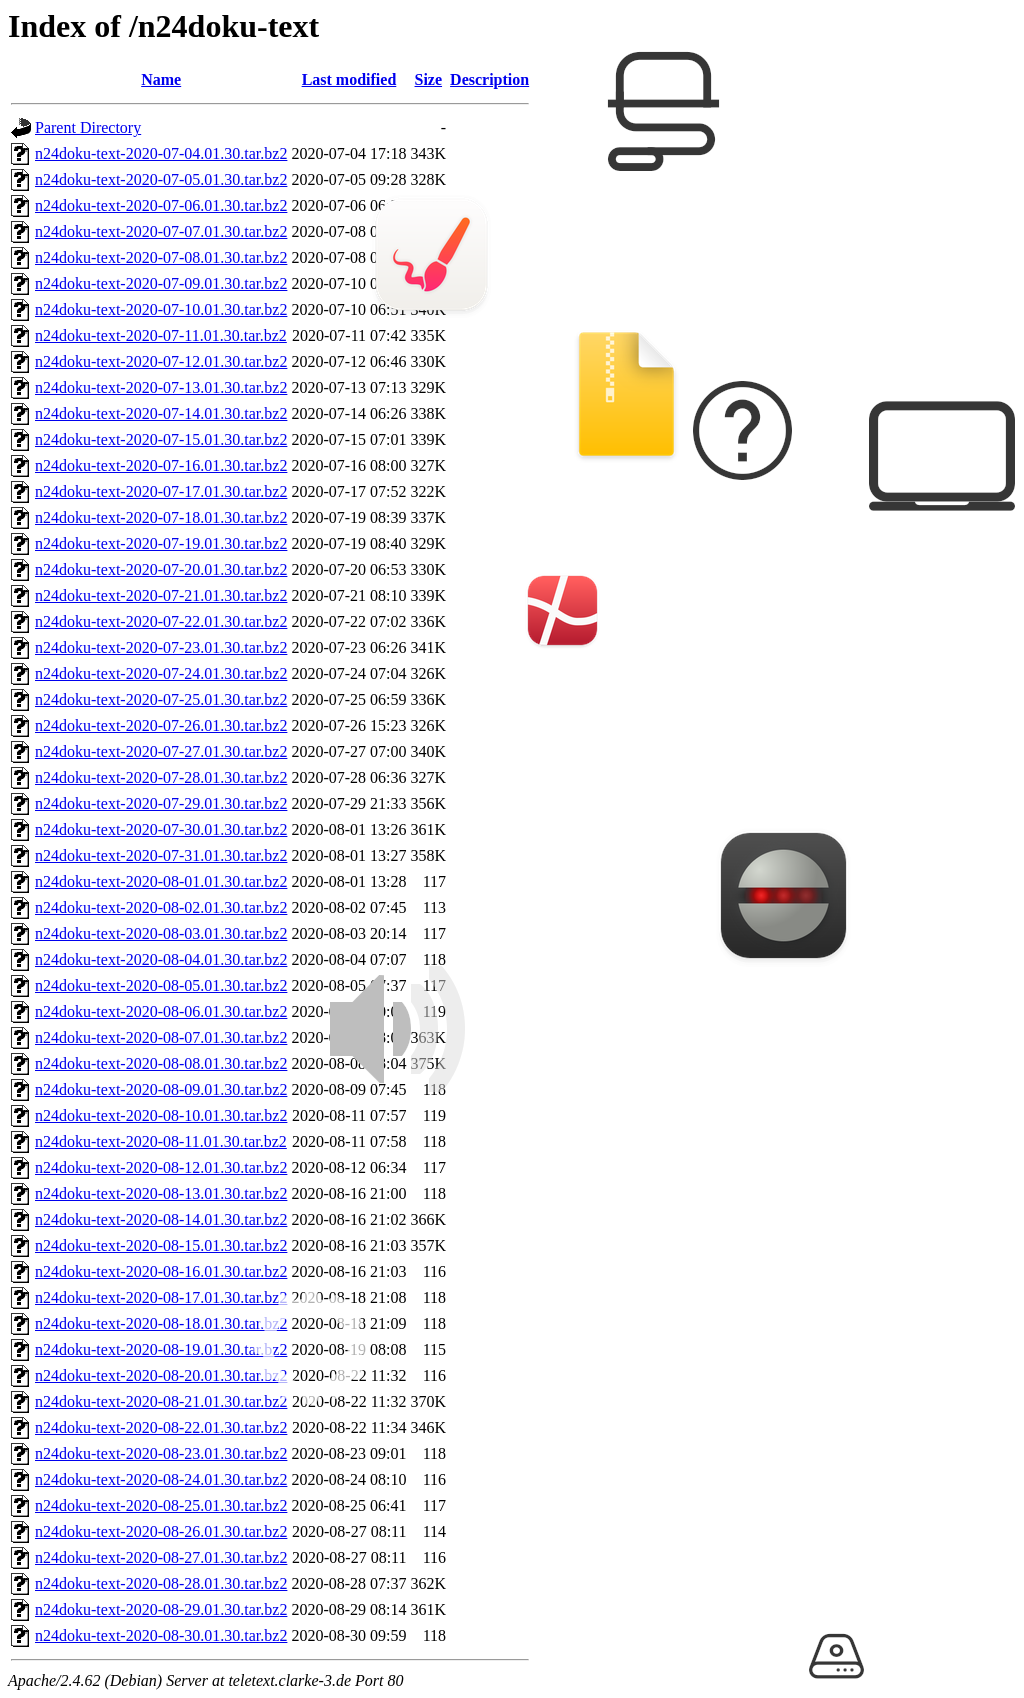 The image size is (1024, 1698). What do you see at coordinates (311, 1347) in the screenshot?
I see `placeholder or missing library behavior indicator` at bounding box center [311, 1347].